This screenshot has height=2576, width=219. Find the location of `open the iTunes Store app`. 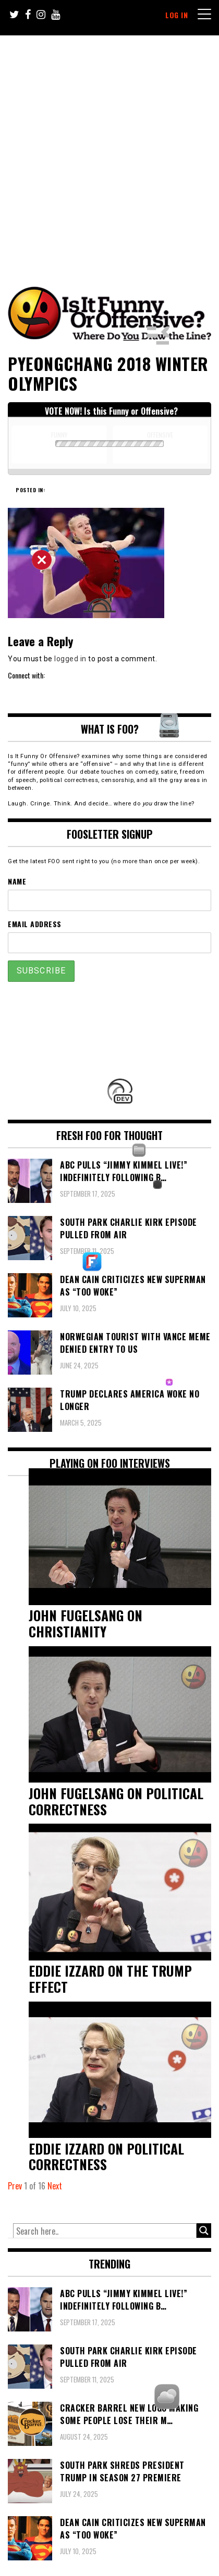

open the iTunes Store app is located at coordinates (169, 1382).